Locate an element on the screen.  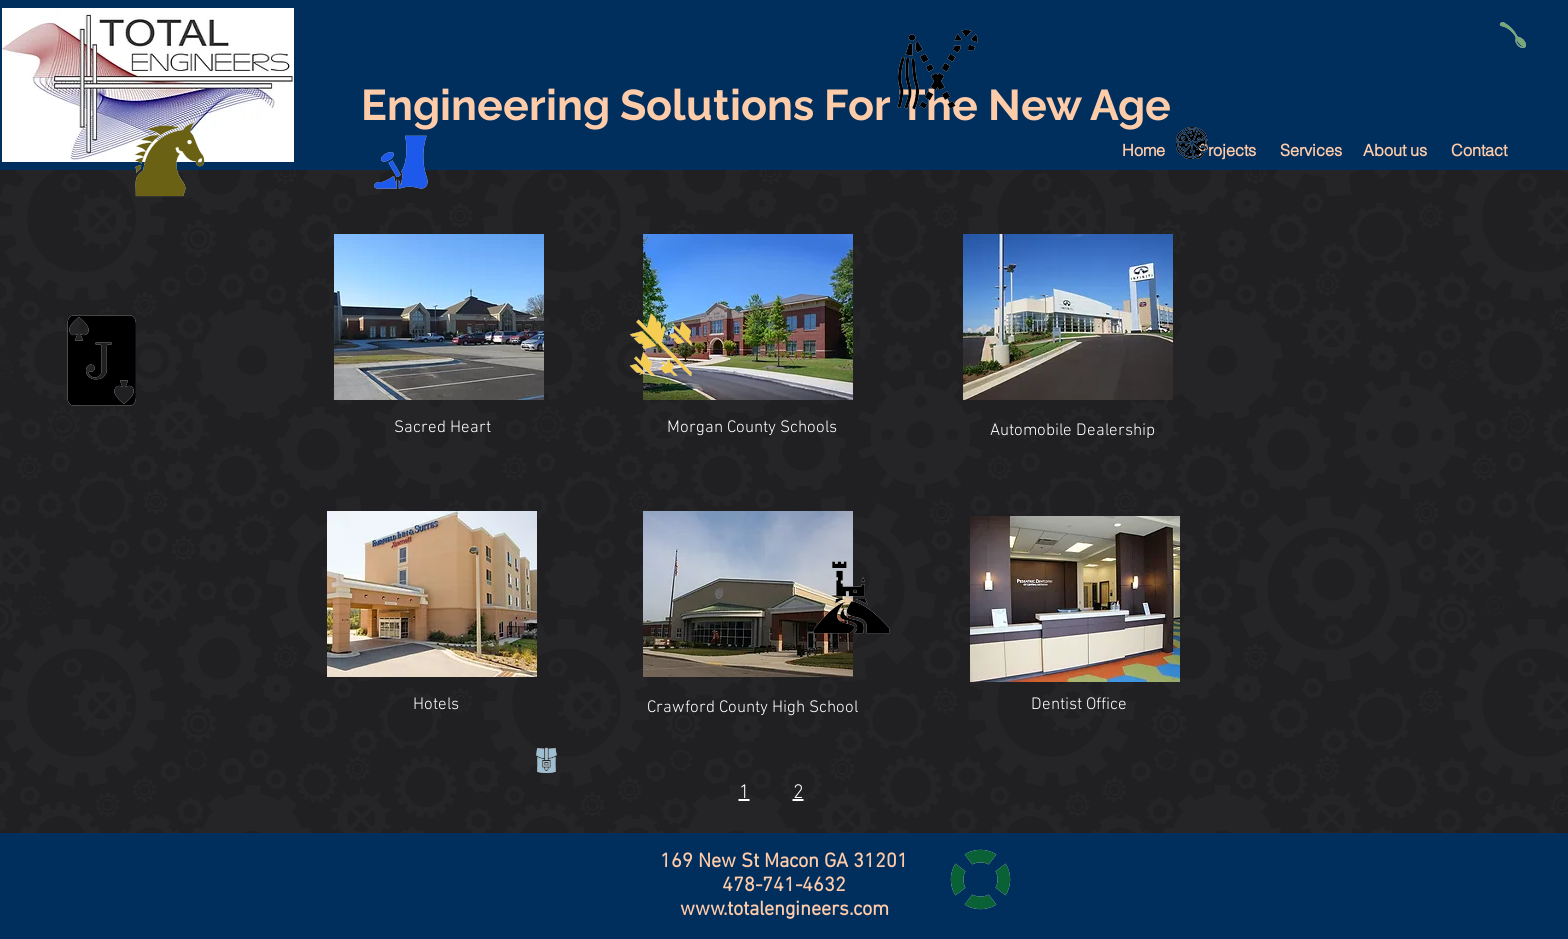
select the knight piece in a chess game is located at coordinates (172, 160).